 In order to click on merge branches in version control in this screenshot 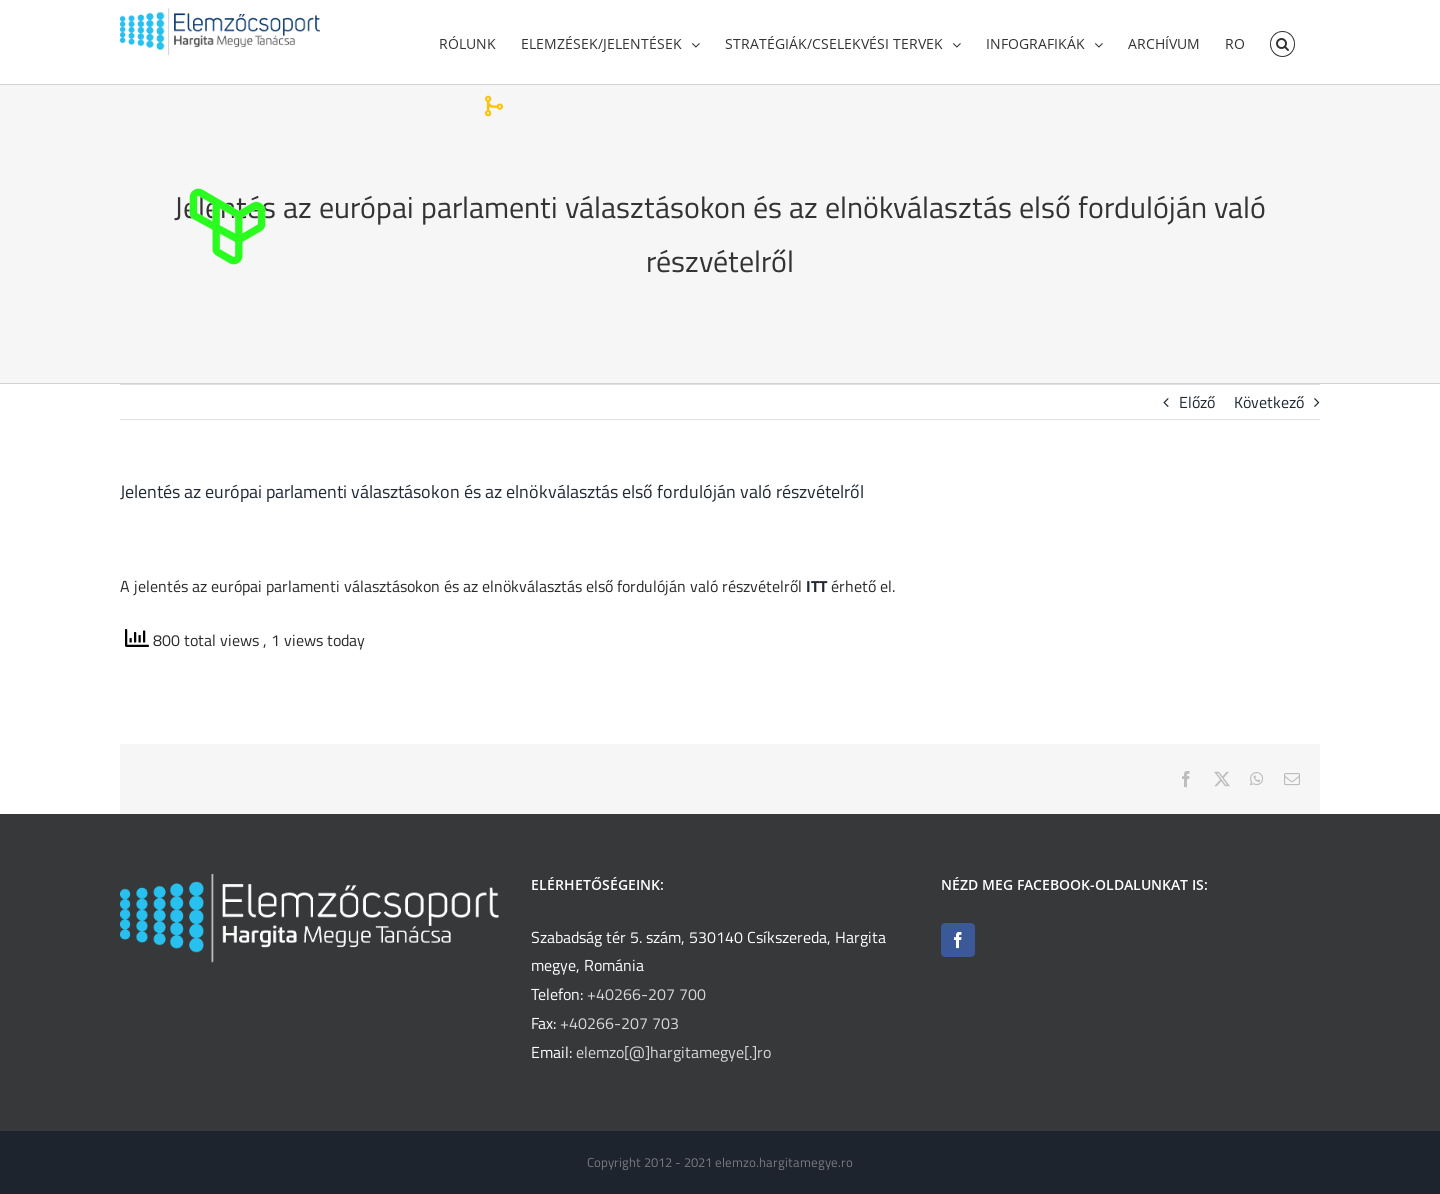, I will do `click(494, 106)`.